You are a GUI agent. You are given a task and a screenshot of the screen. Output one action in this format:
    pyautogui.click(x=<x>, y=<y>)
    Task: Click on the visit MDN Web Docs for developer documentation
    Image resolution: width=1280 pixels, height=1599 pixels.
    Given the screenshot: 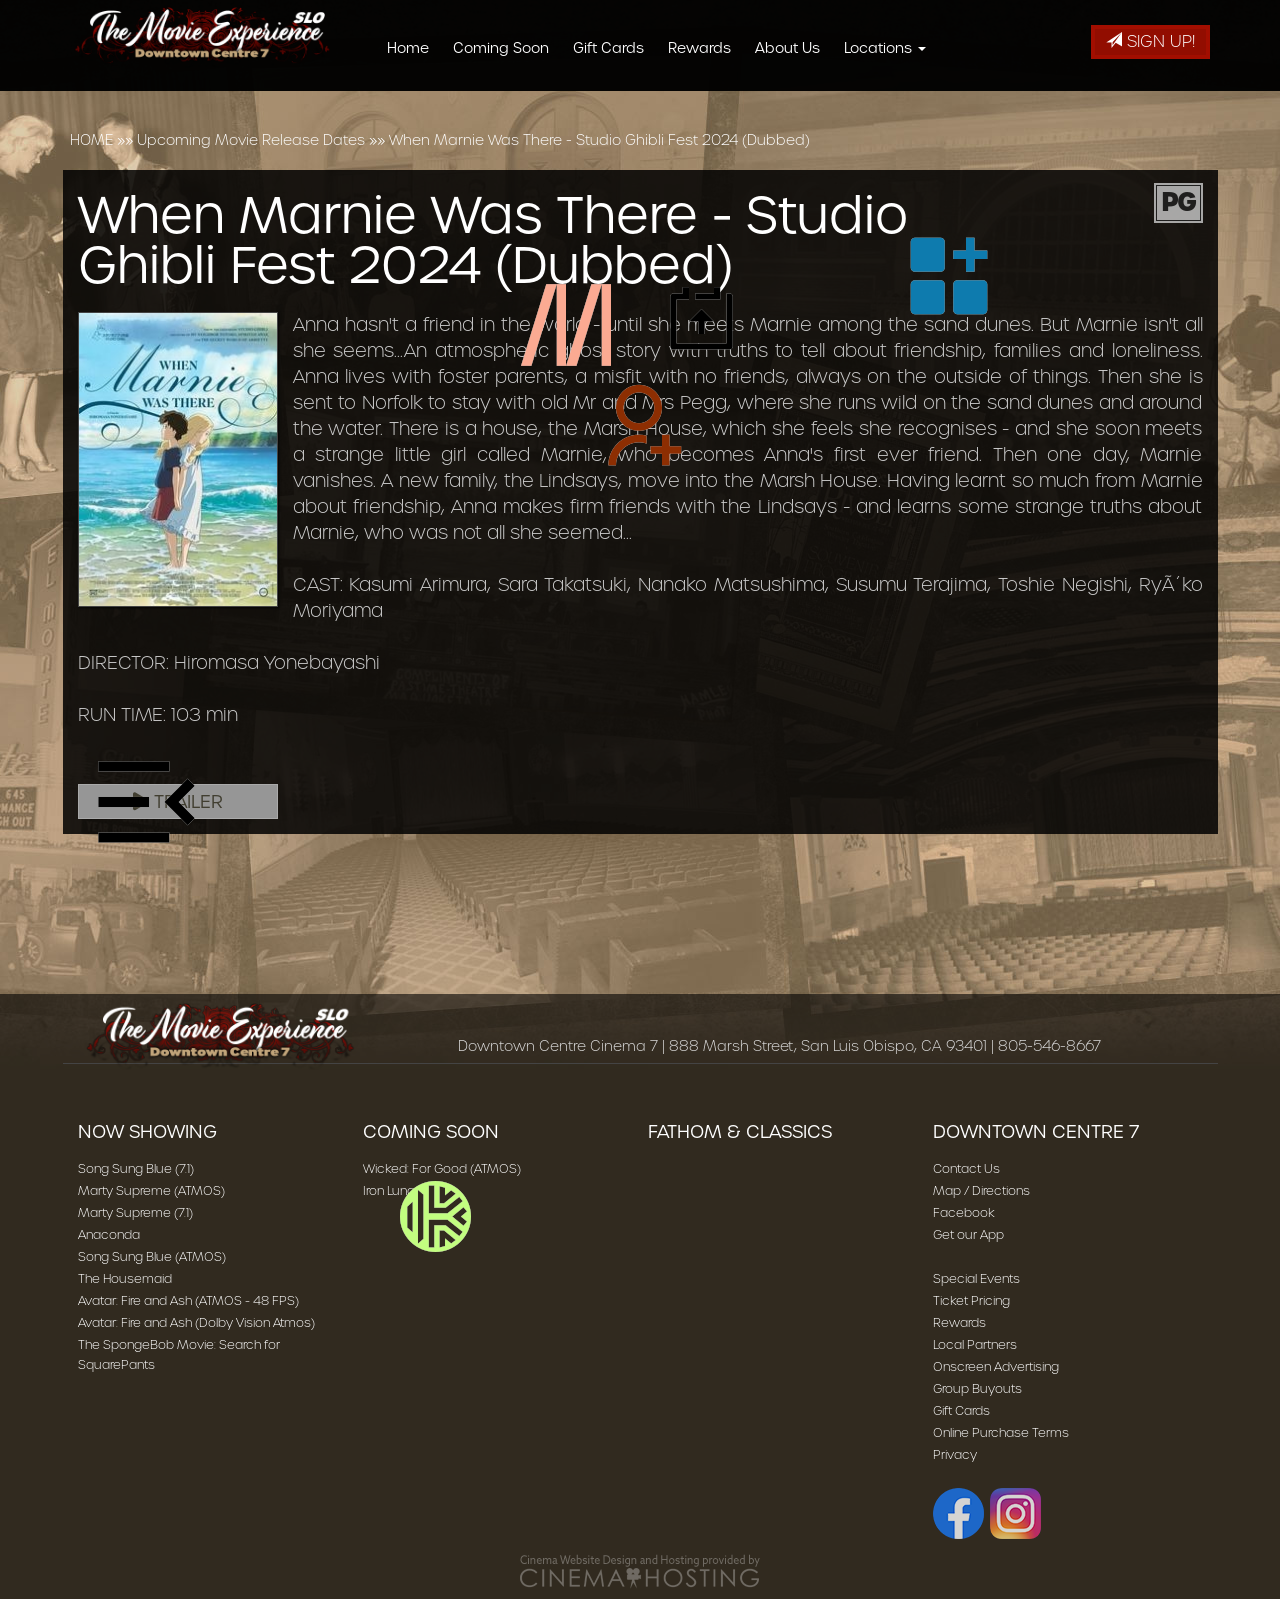 What is the action you would take?
    pyautogui.click(x=566, y=325)
    